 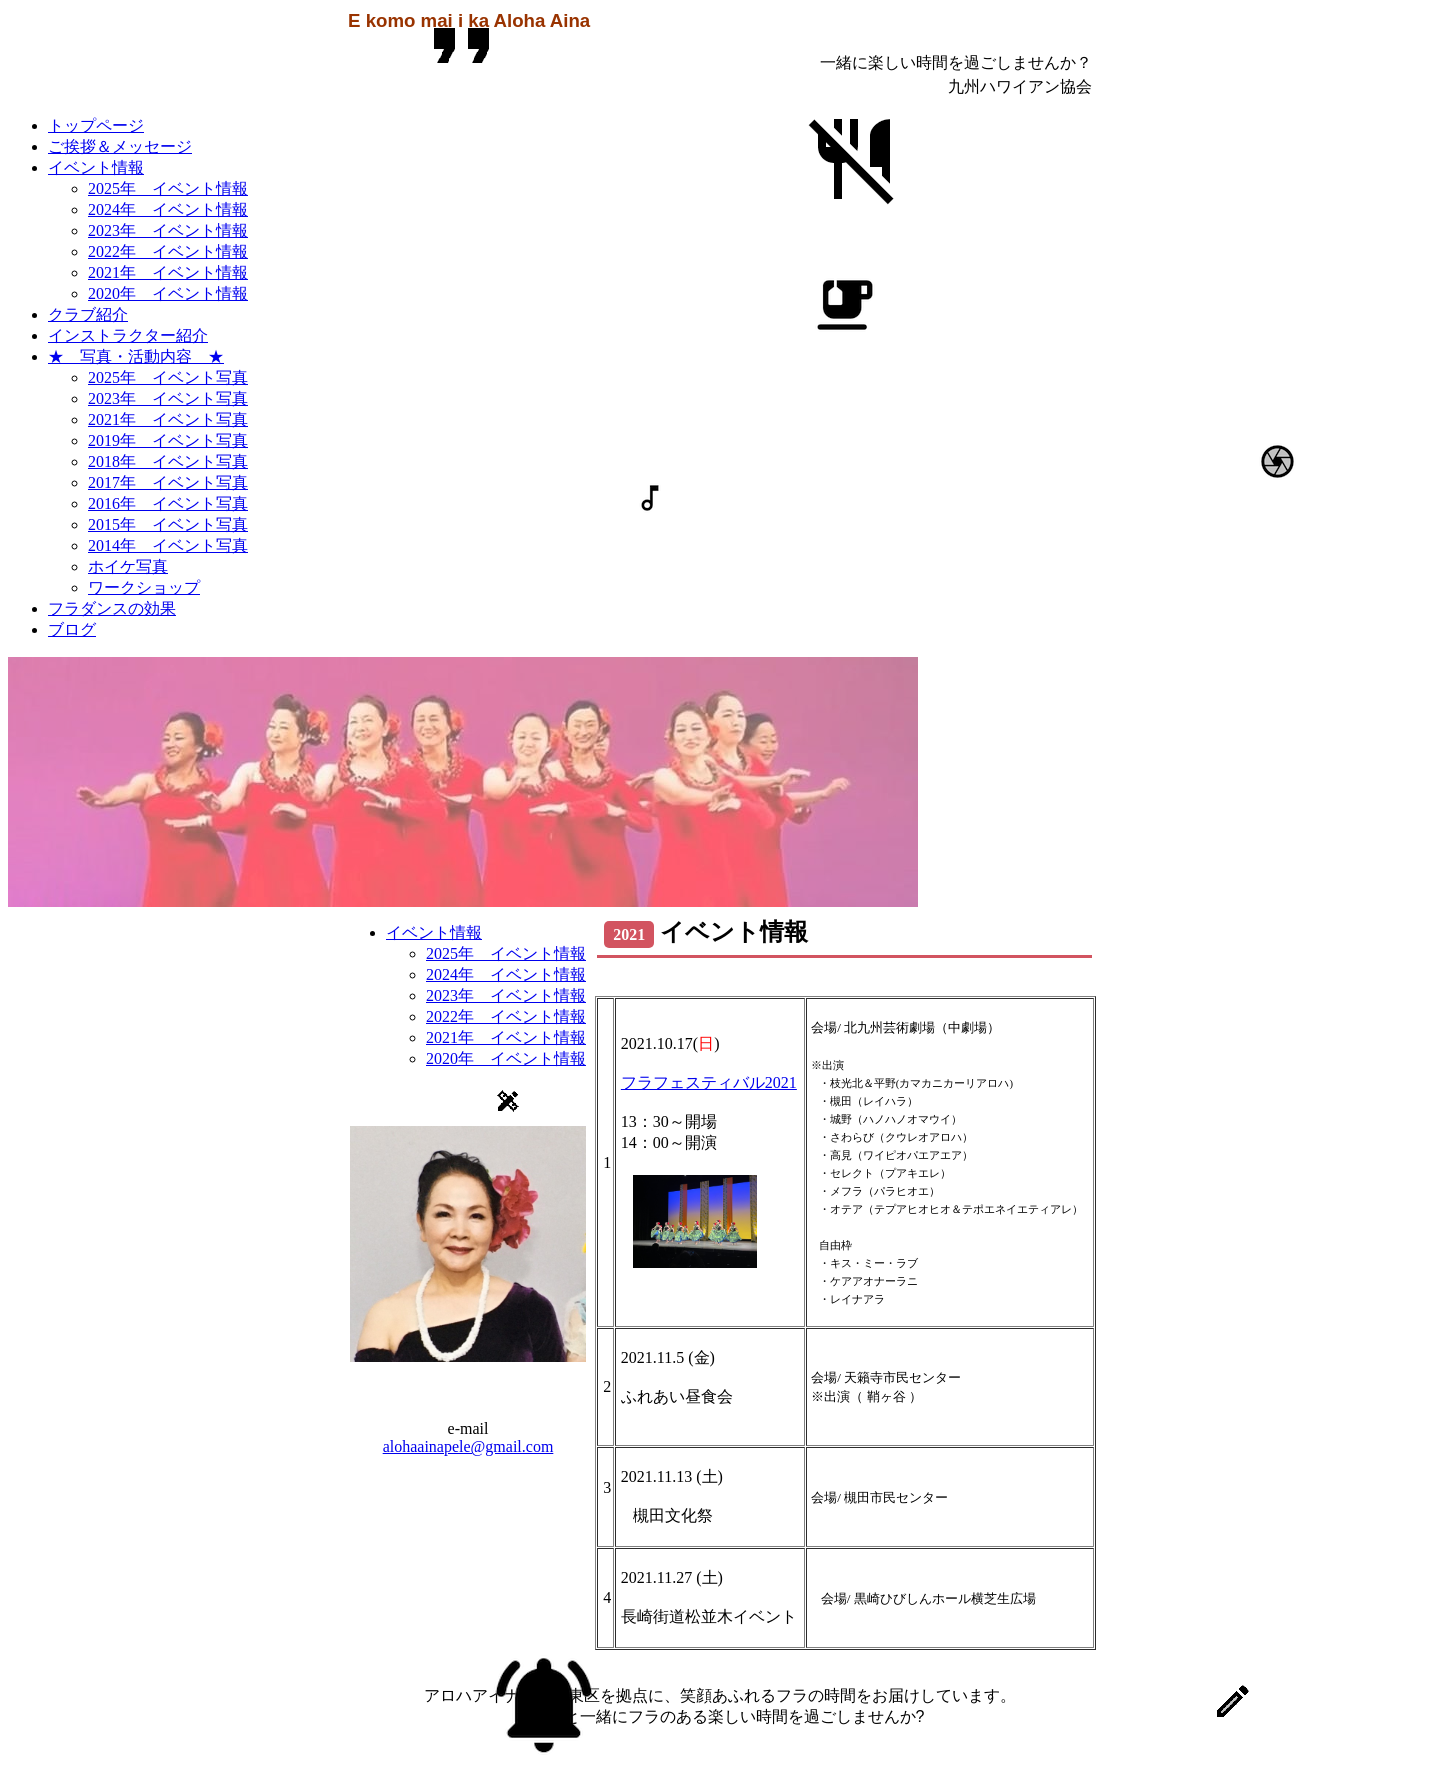 I want to click on access music or audio playback, so click(x=650, y=498).